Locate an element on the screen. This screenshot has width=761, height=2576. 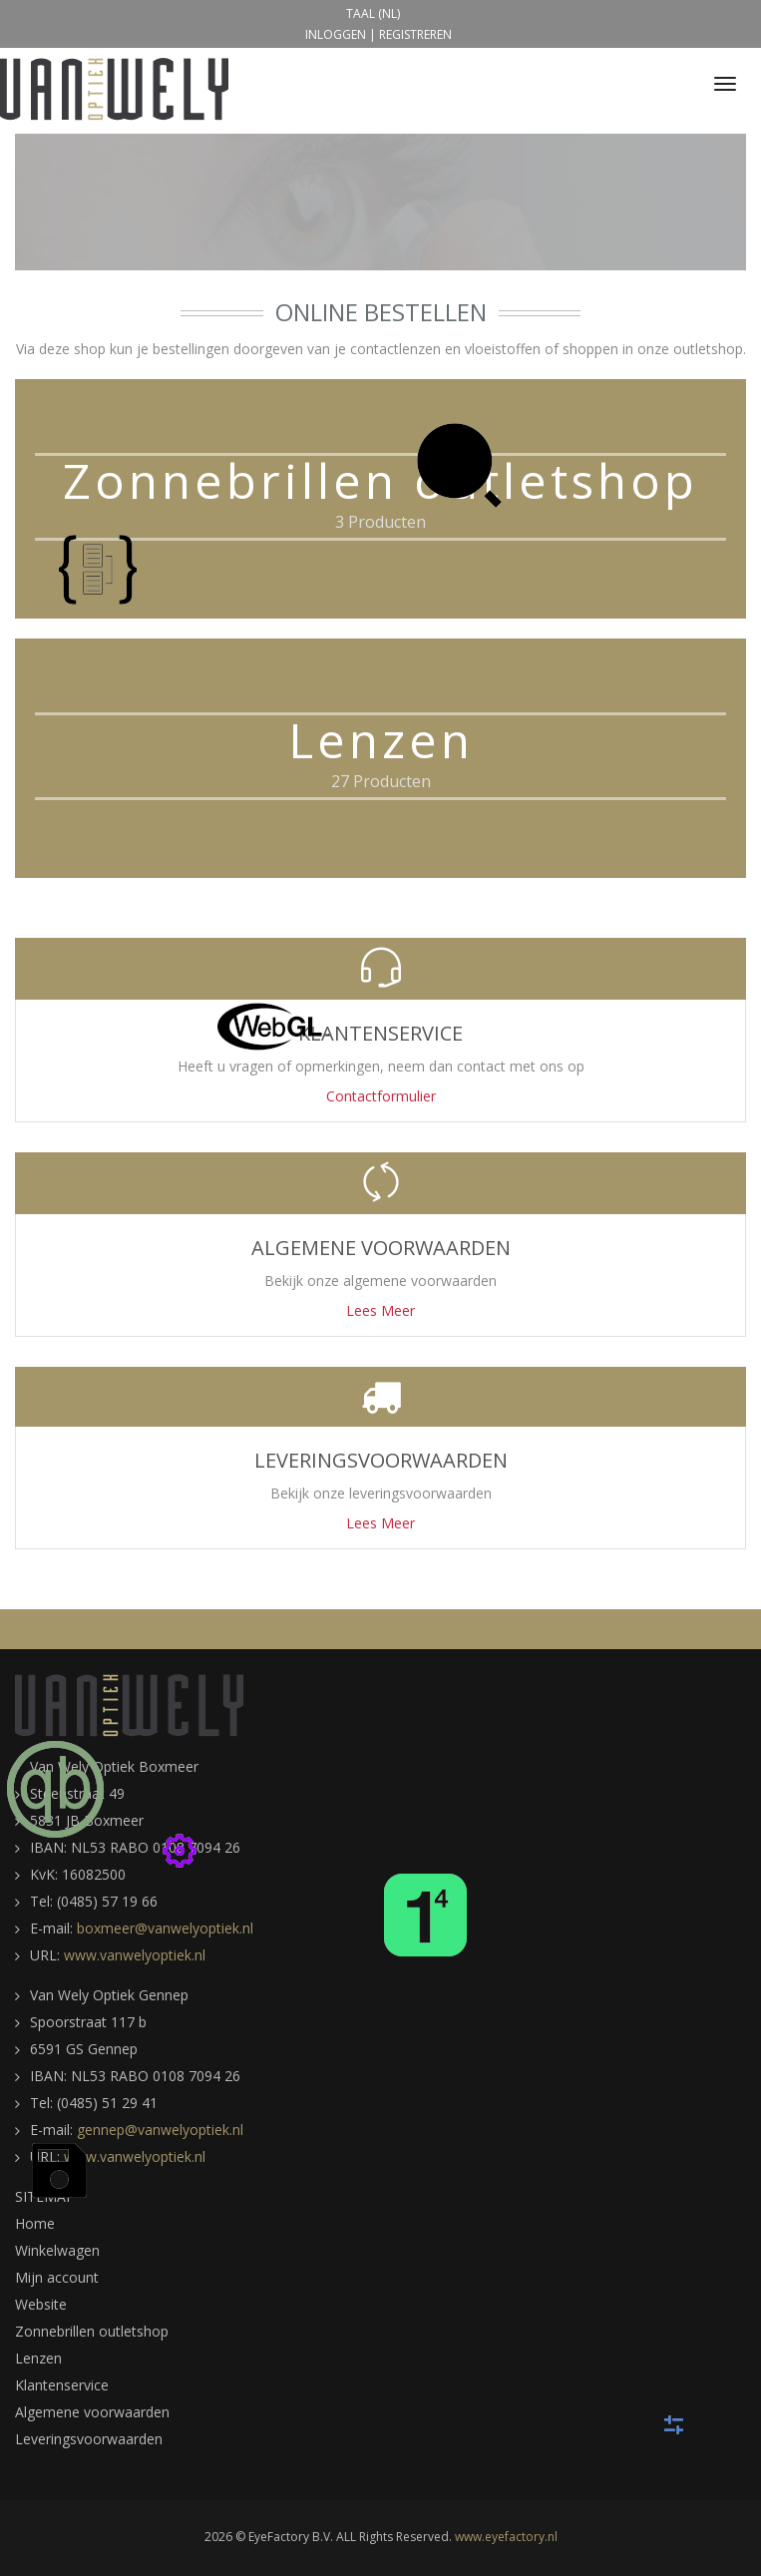
adjust audio equalizer settings is located at coordinates (673, 2424).